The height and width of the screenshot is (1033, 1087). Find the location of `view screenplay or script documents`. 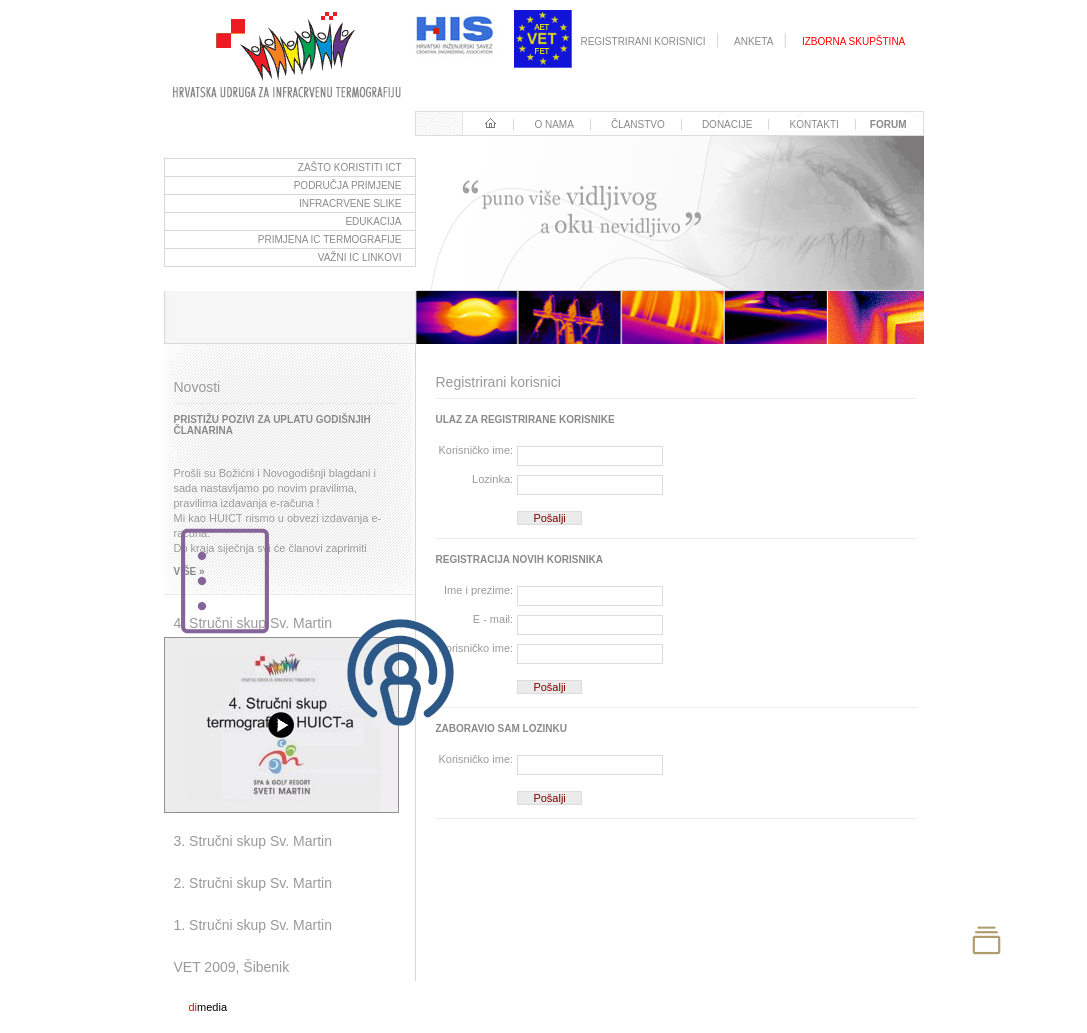

view screenplay or script documents is located at coordinates (225, 581).